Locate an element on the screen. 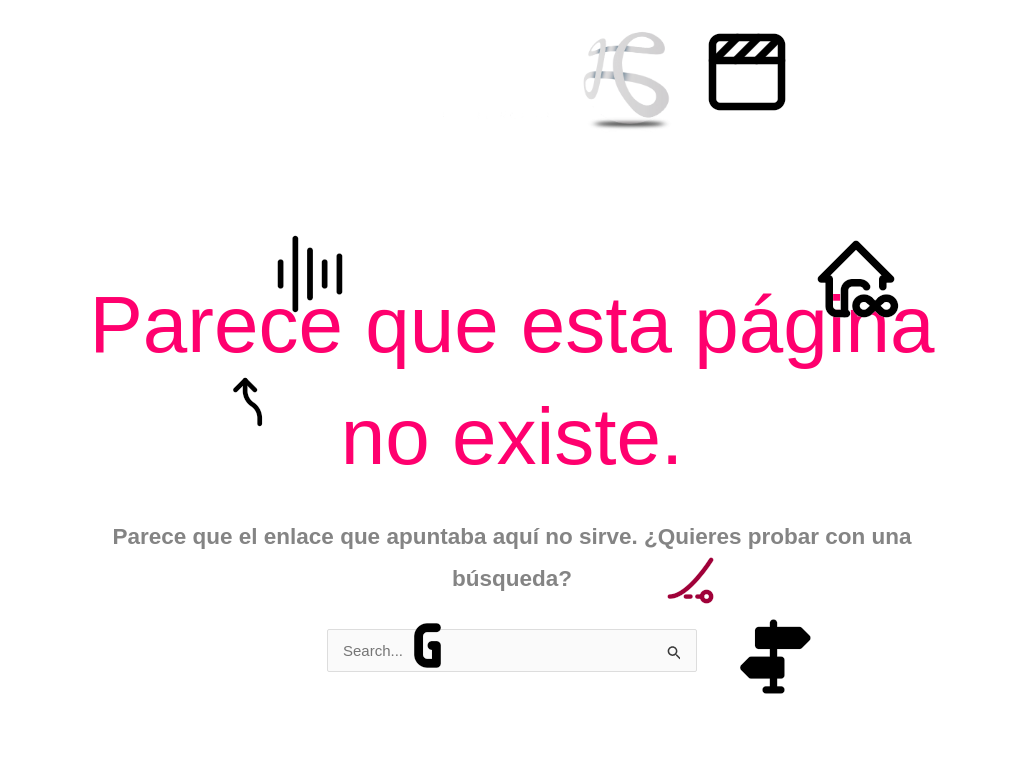  get directions to a destination is located at coordinates (773, 656).